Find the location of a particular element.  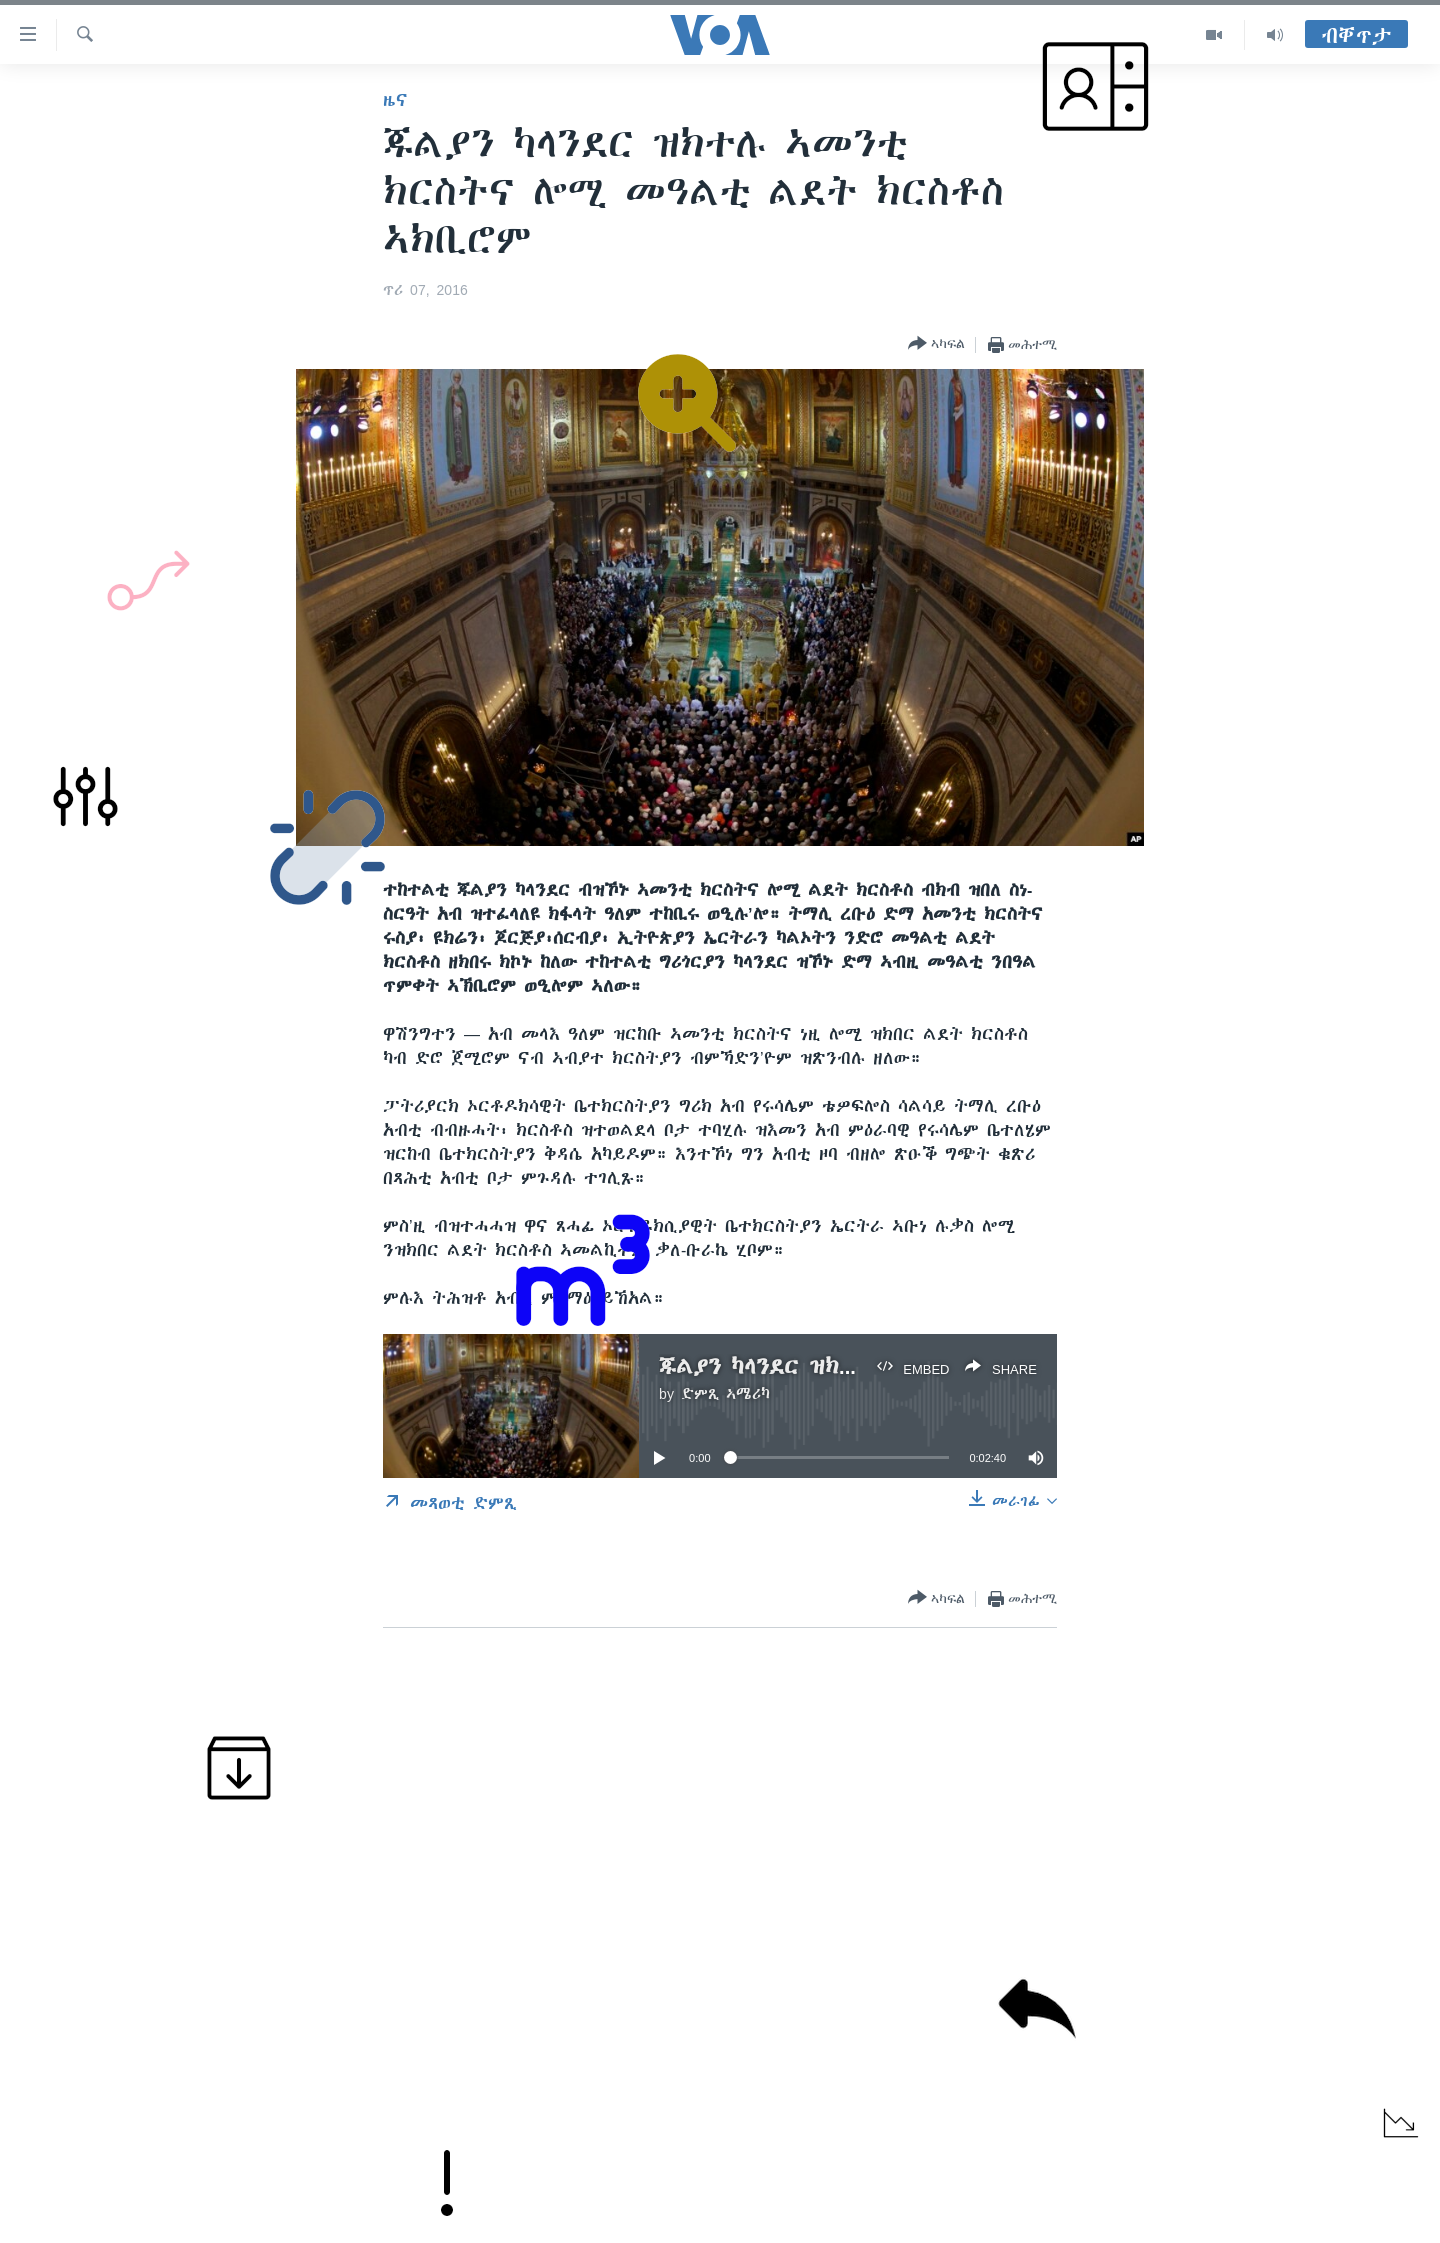

indicates a workflow or process flow direction is located at coordinates (148, 580).